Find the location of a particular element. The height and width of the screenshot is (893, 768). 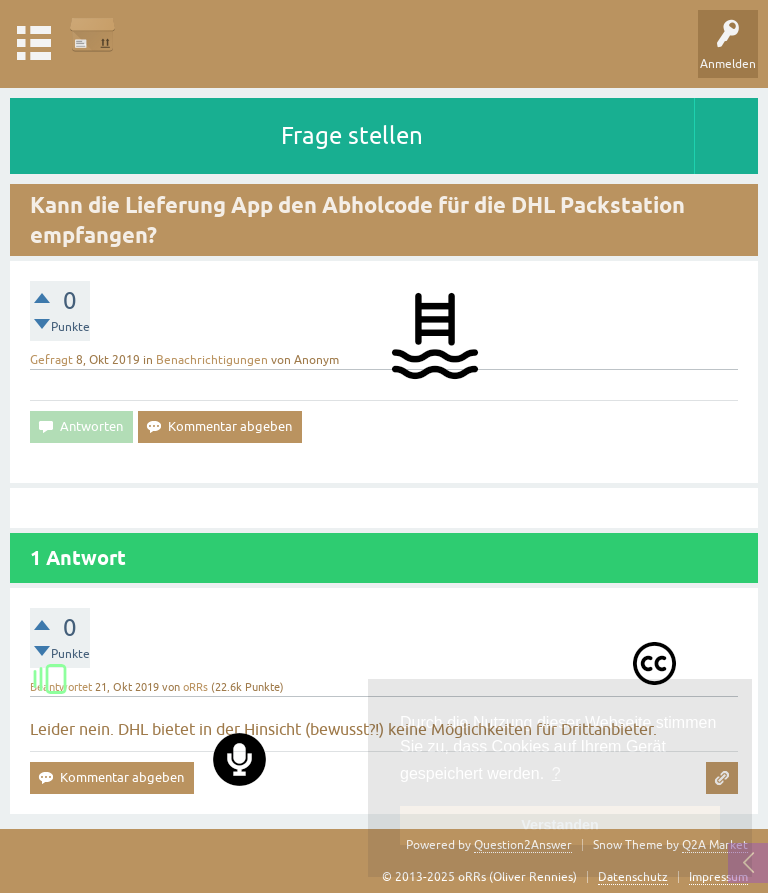

indicates swimming pool amenity available is located at coordinates (435, 336).